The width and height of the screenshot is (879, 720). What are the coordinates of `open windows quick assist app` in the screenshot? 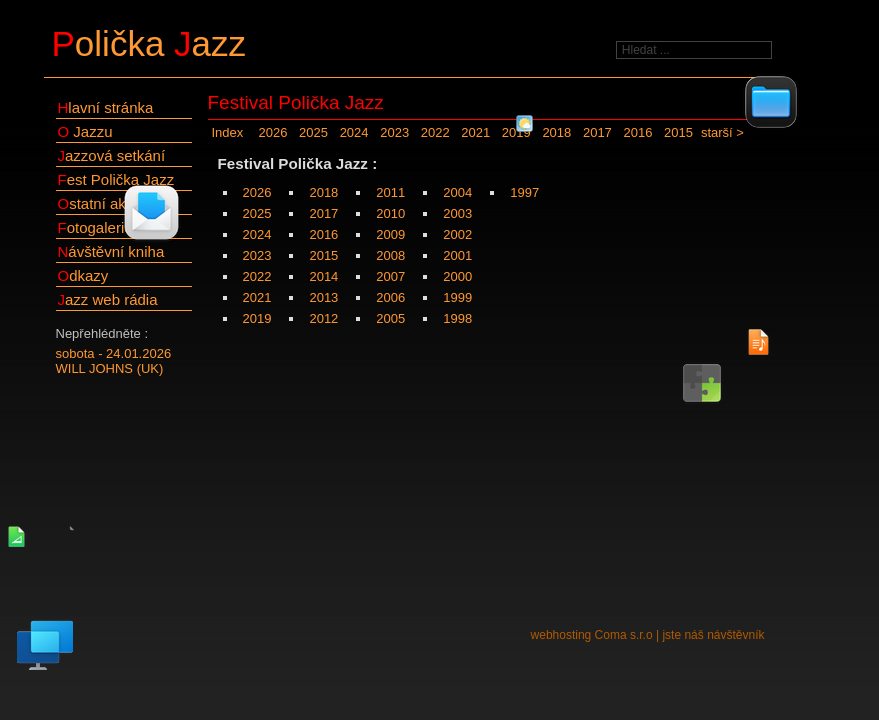 It's located at (45, 642).